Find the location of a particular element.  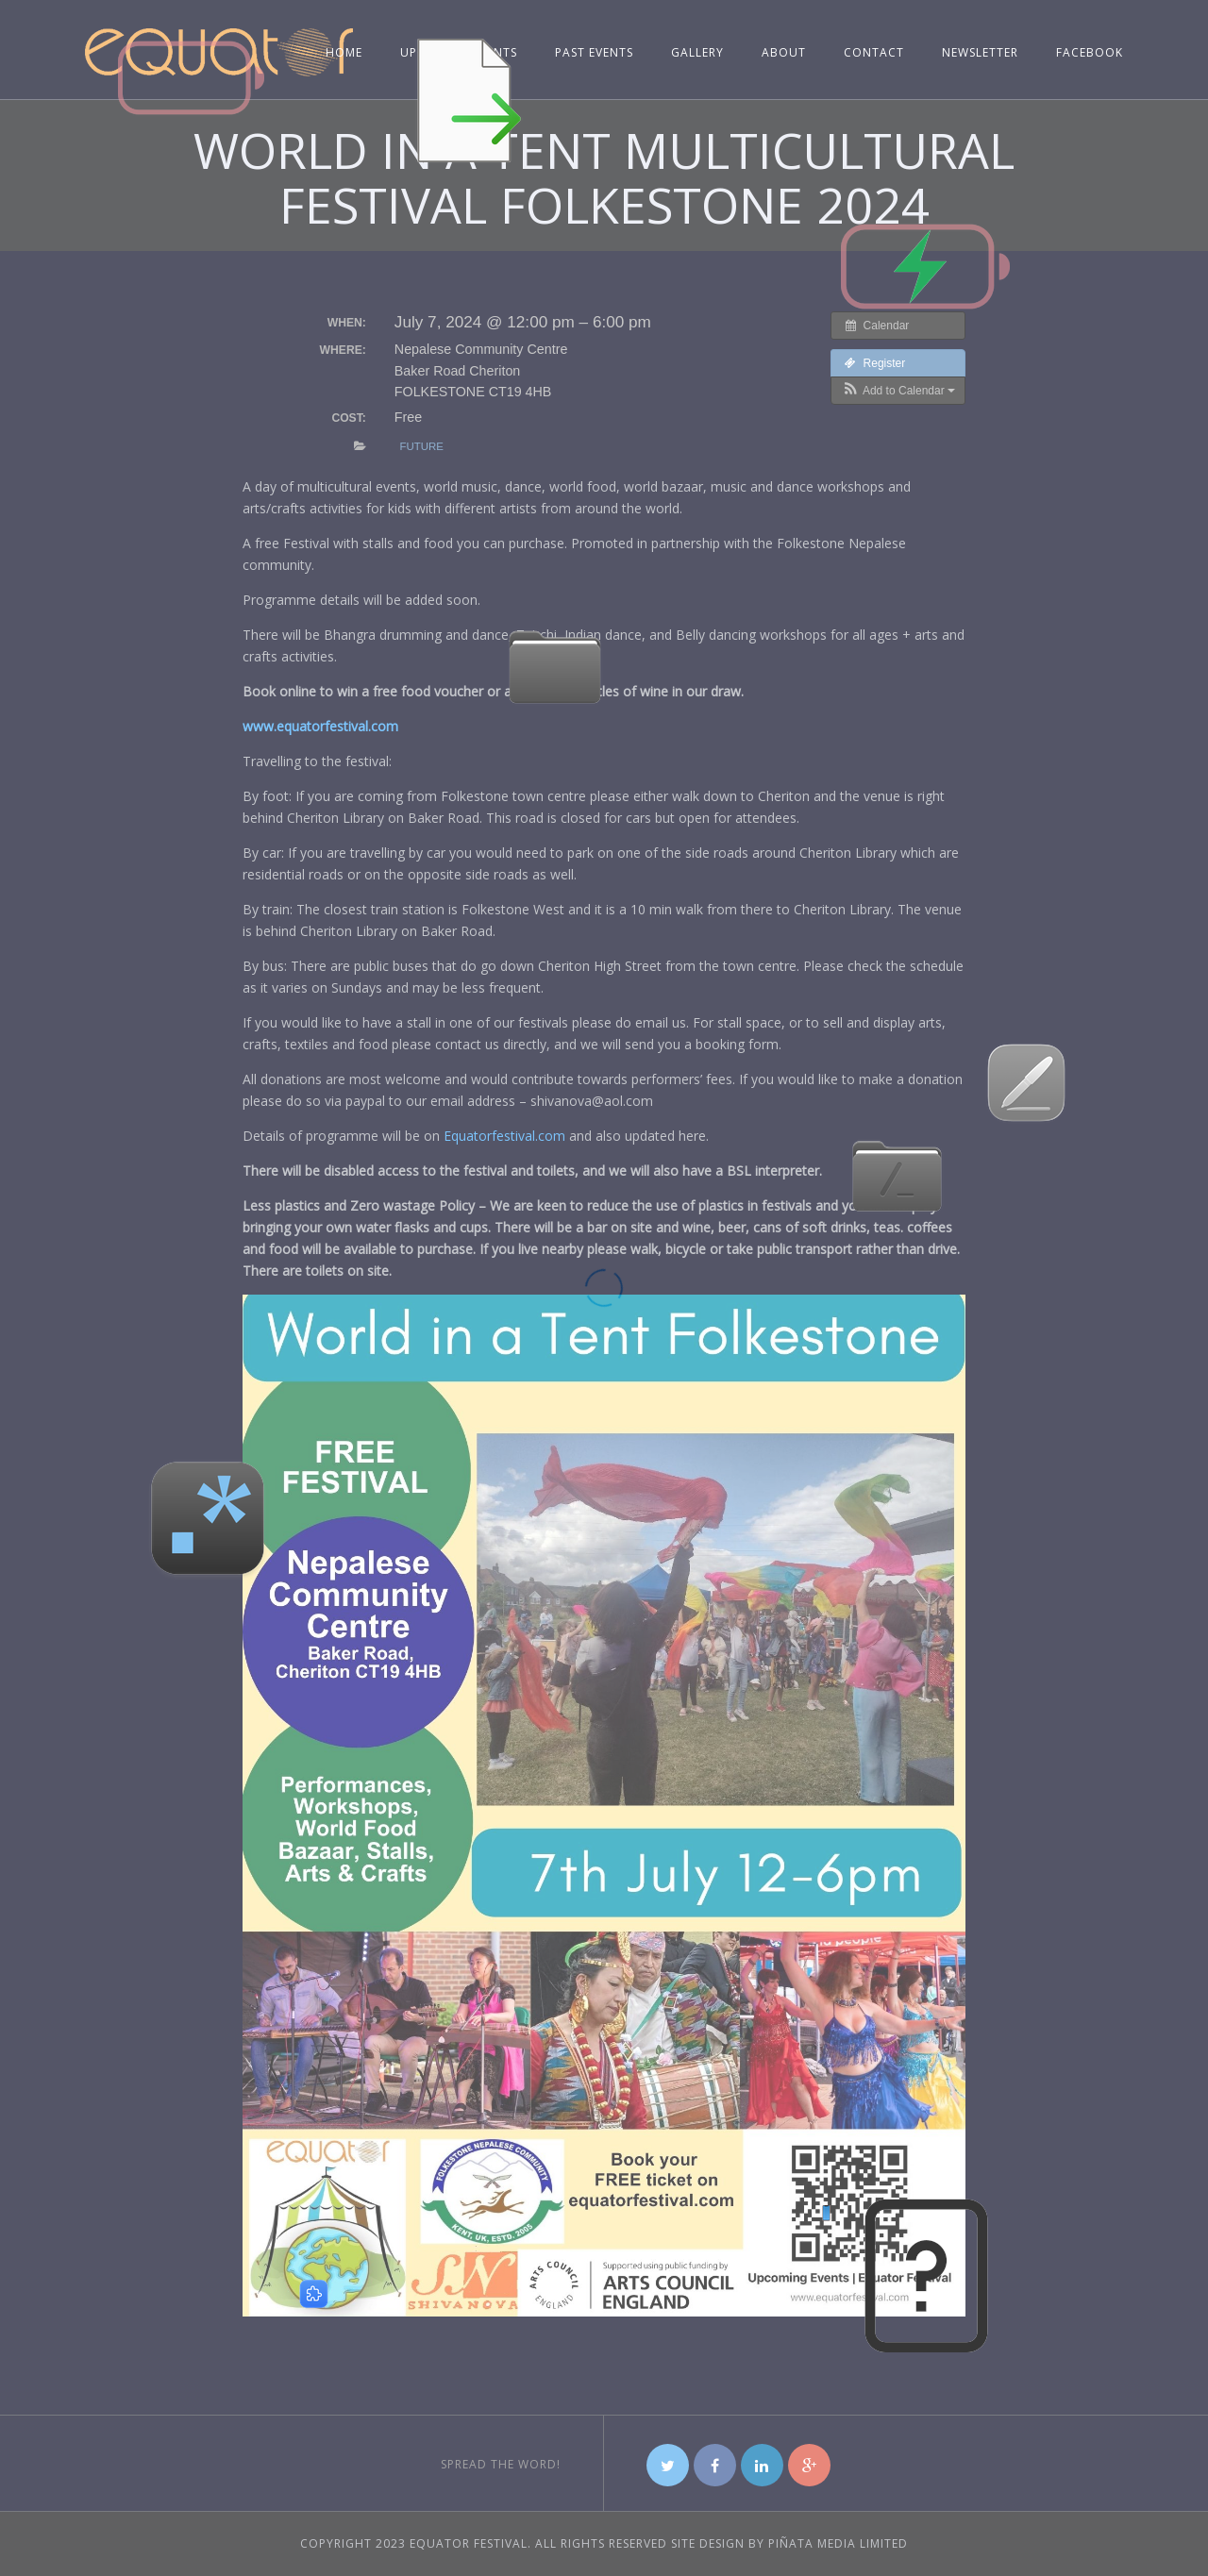

access the root directory is located at coordinates (897, 1176).